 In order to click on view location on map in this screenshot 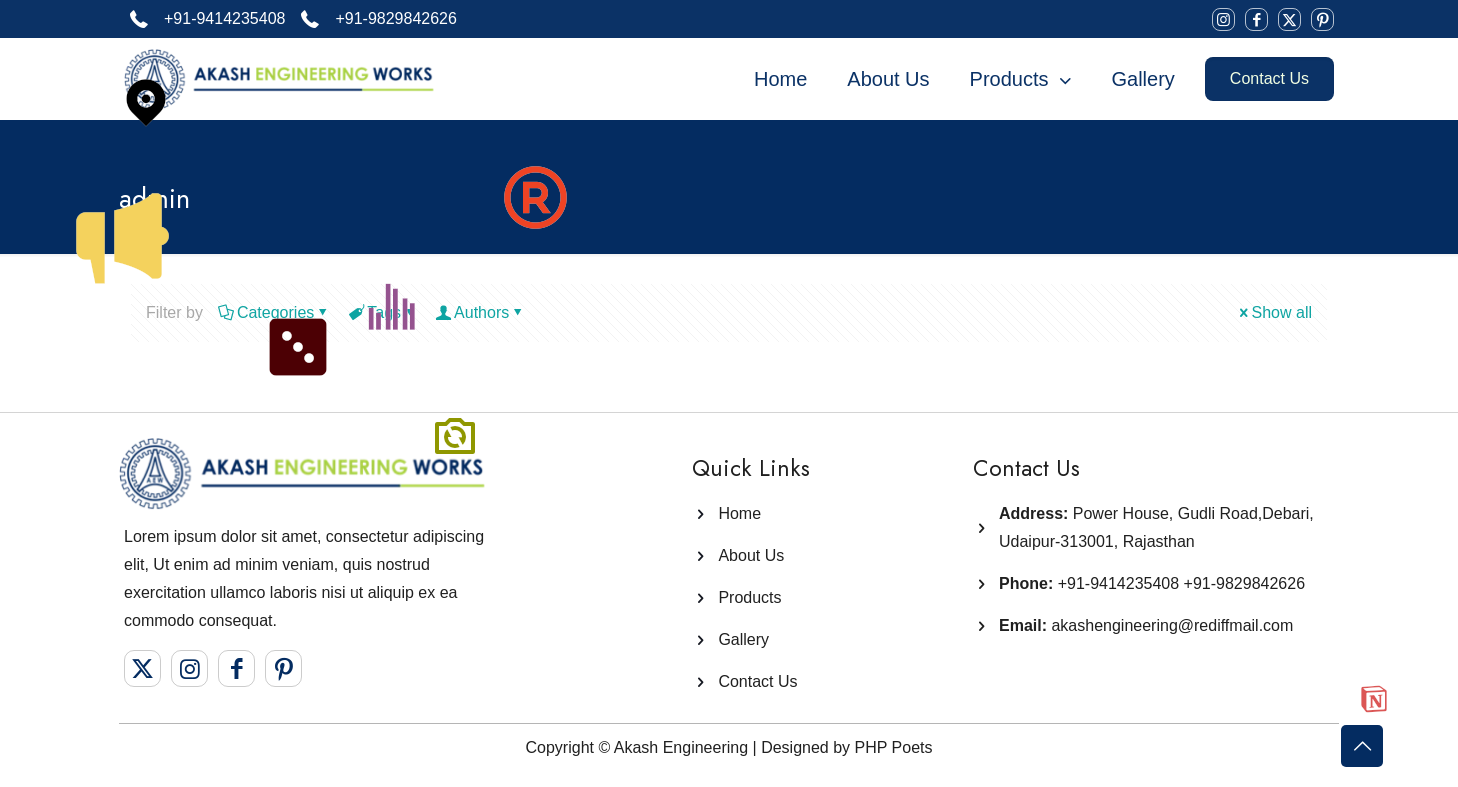, I will do `click(146, 101)`.